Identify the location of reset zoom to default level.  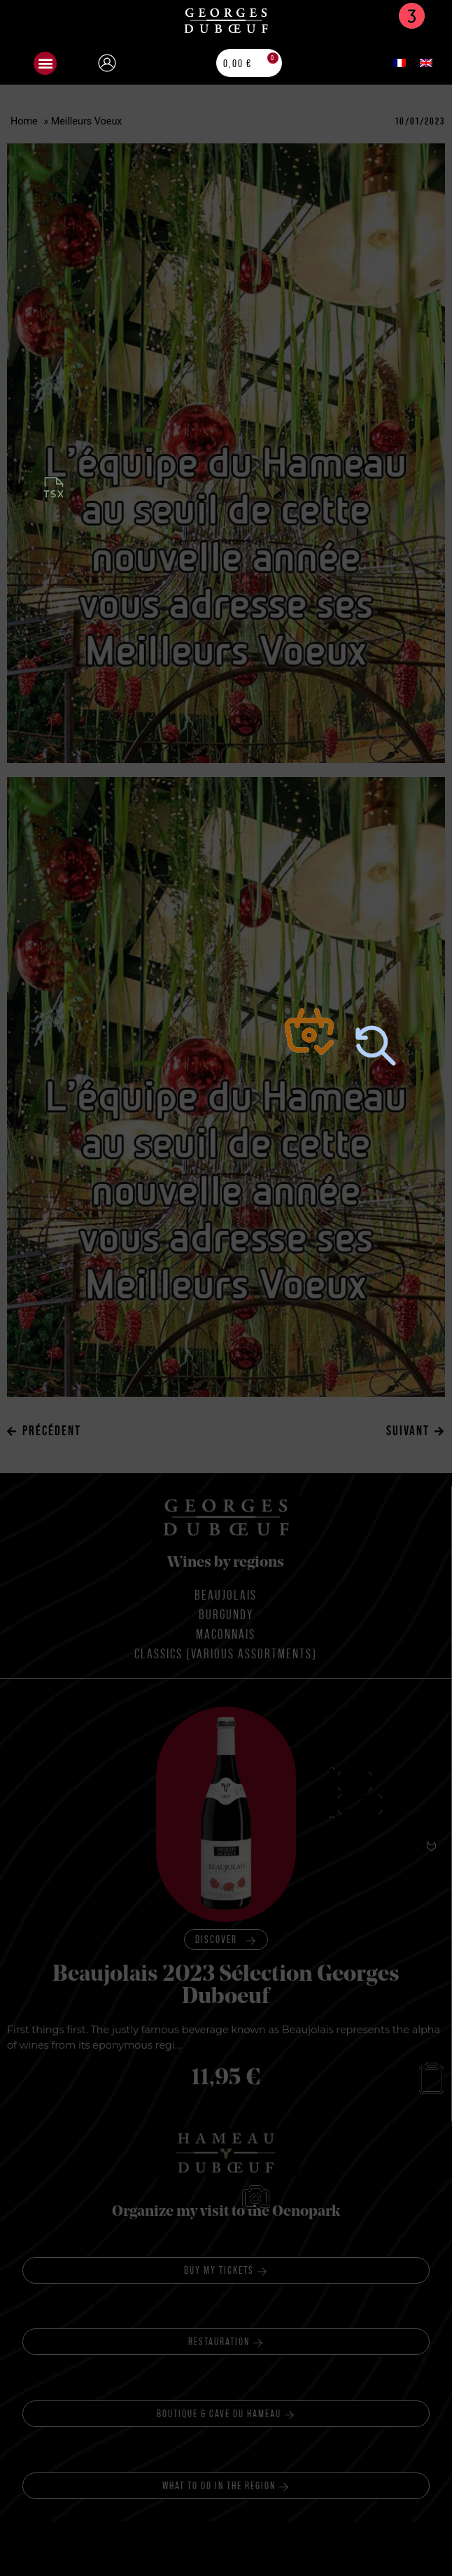
(376, 1046).